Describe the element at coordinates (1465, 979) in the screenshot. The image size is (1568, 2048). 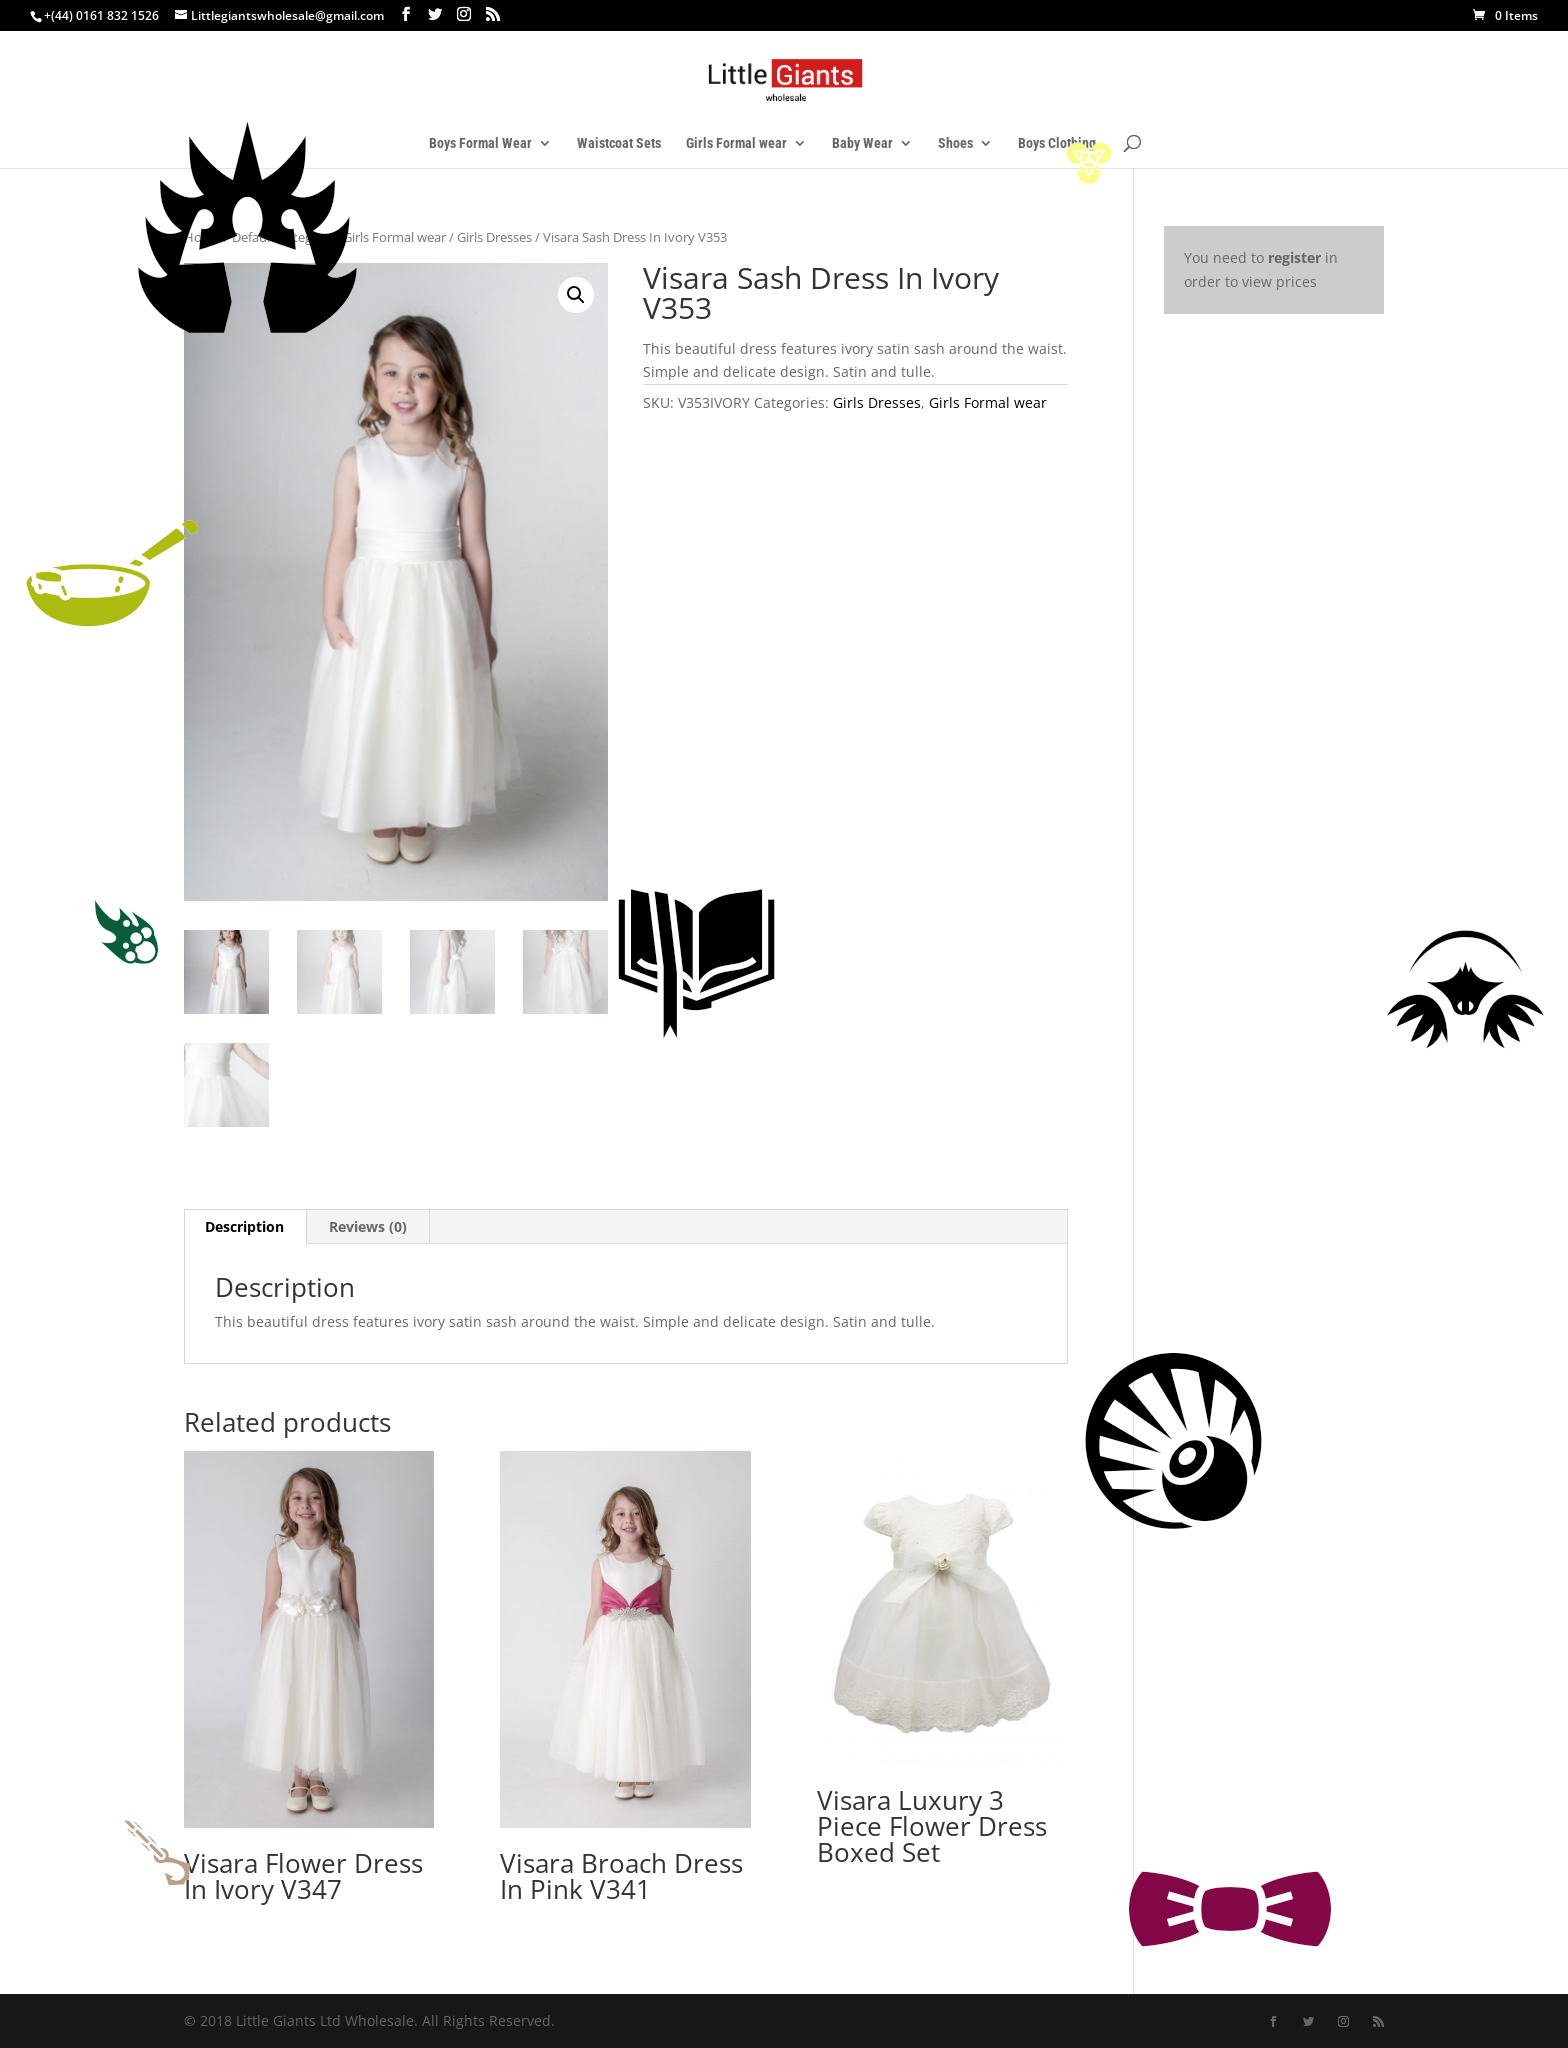
I see `mole character or creature in a game` at that location.